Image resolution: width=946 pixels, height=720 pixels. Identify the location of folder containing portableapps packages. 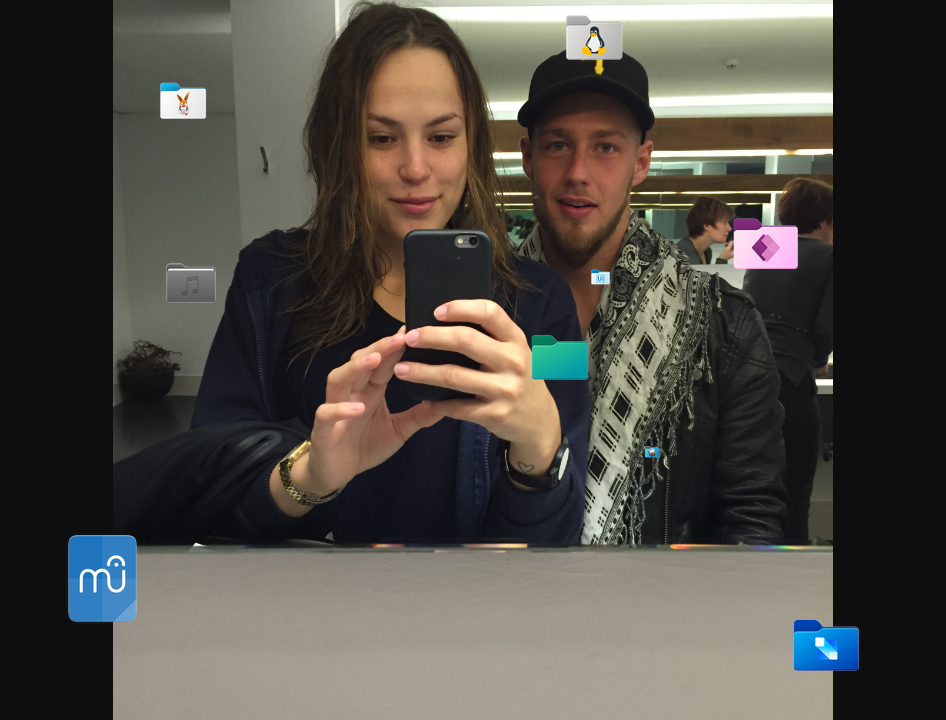
(652, 452).